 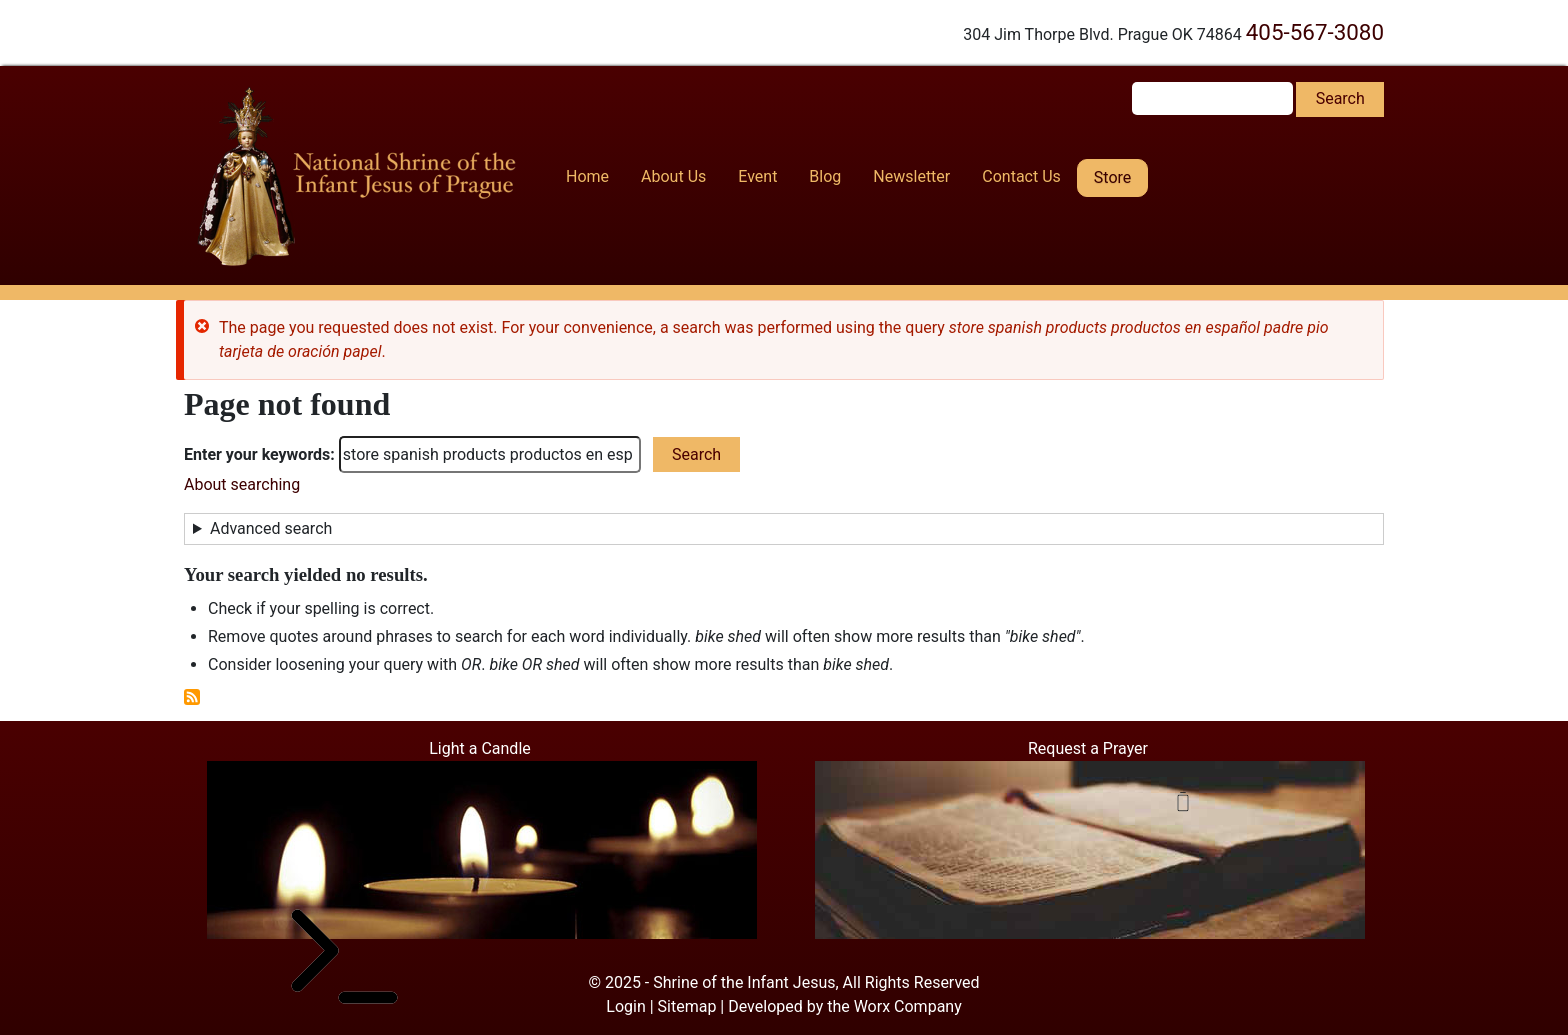 I want to click on open command line terminal, so click(x=344, y=956).